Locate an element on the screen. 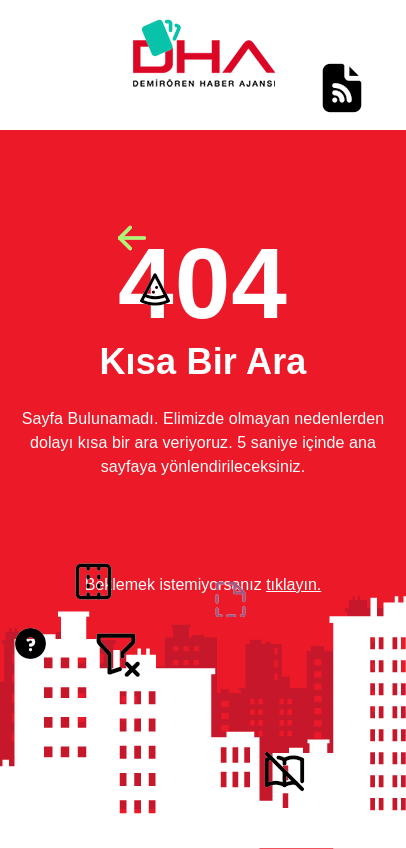  access RSS feed file is located at coordinates (342, 88).